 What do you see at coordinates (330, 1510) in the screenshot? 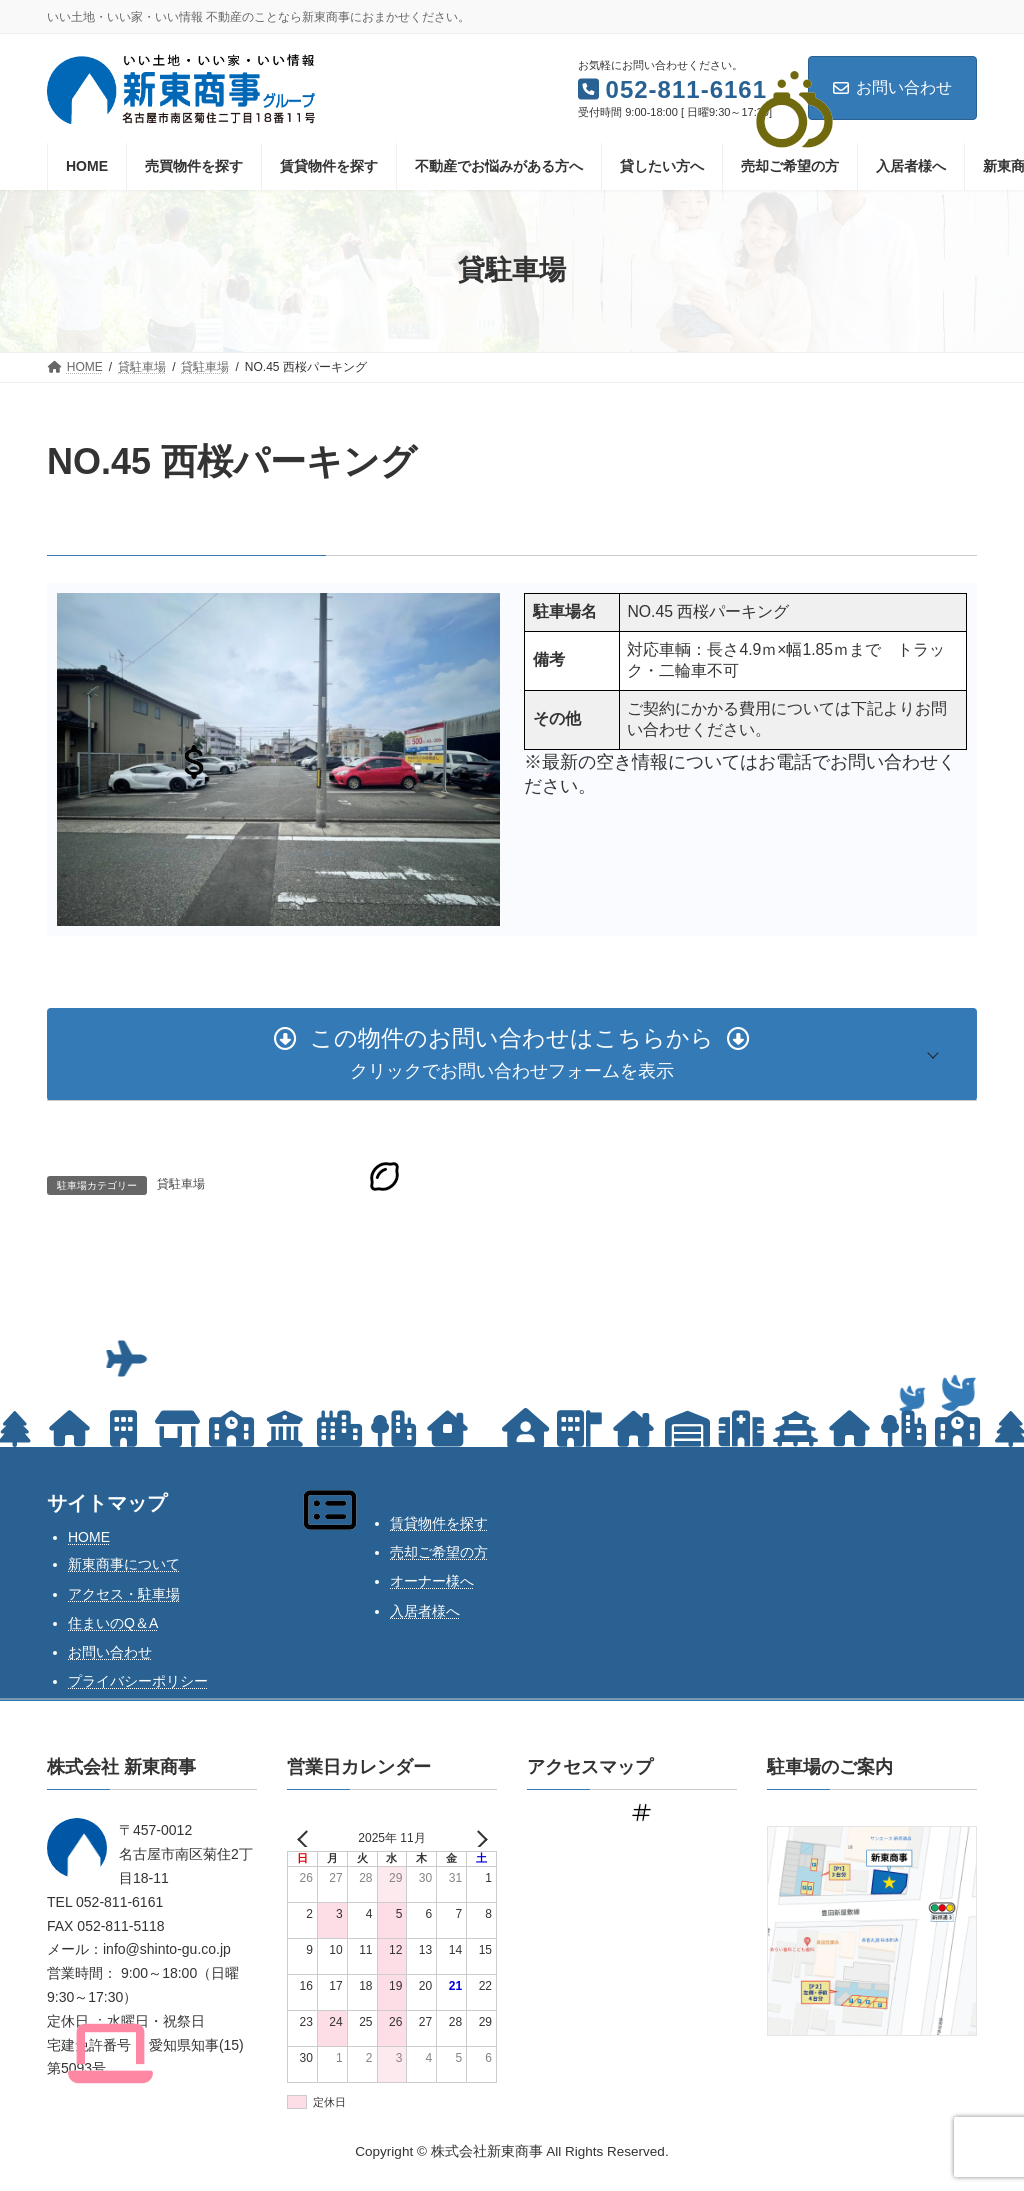
I see `view list details or summary` at bounding box center [330, 1510].